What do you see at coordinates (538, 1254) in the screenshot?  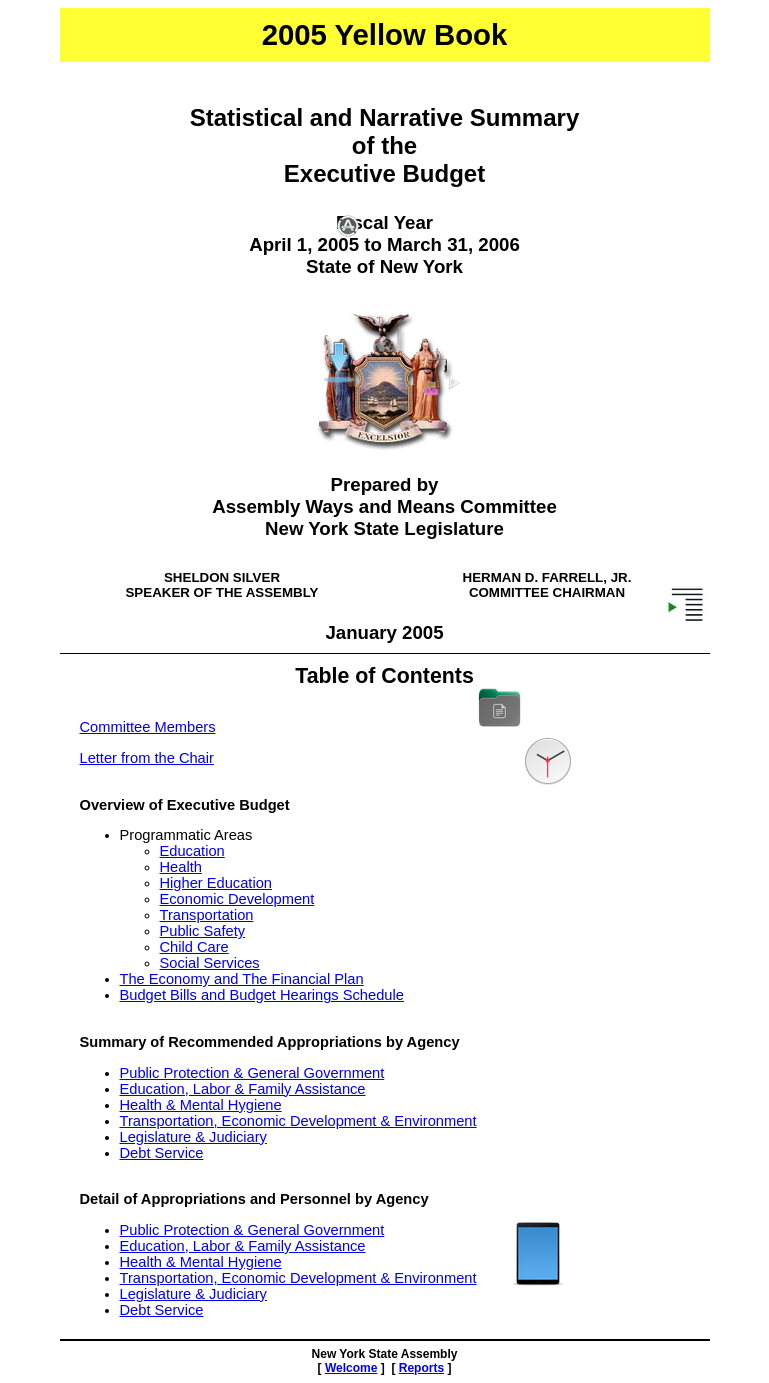 I see `iPad Air device icon for system identification` at bounding box center [538, 1254].